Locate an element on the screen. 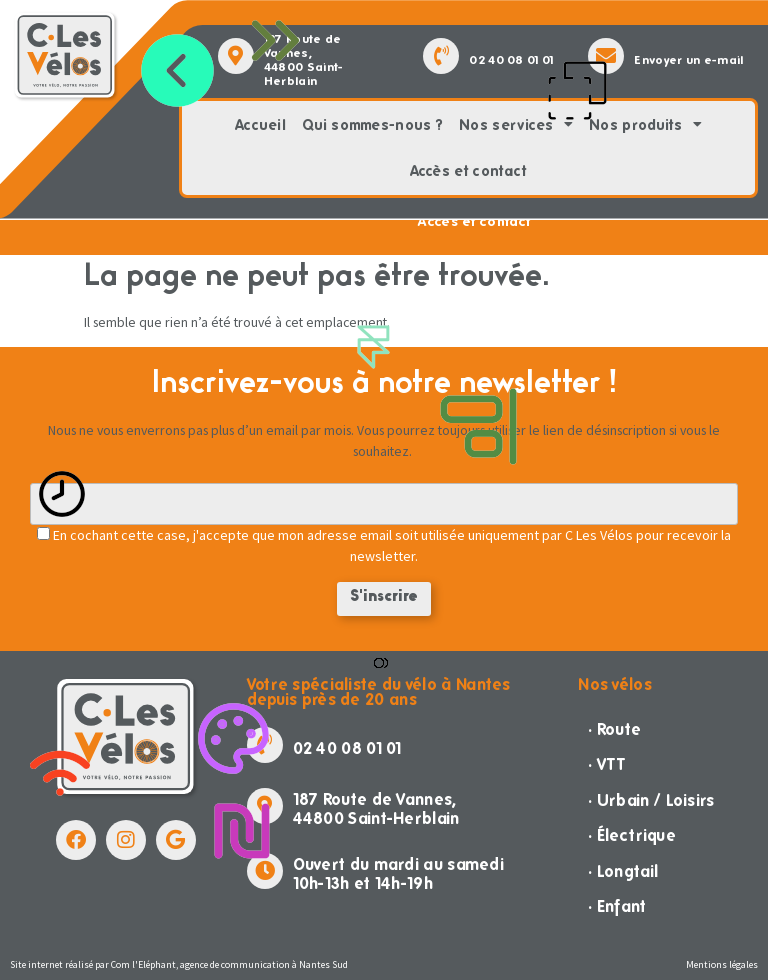 Image resolution: width=768 pixels, height=980 pixels. view prices in Israeli shekels is located at coordinates (242, 831).